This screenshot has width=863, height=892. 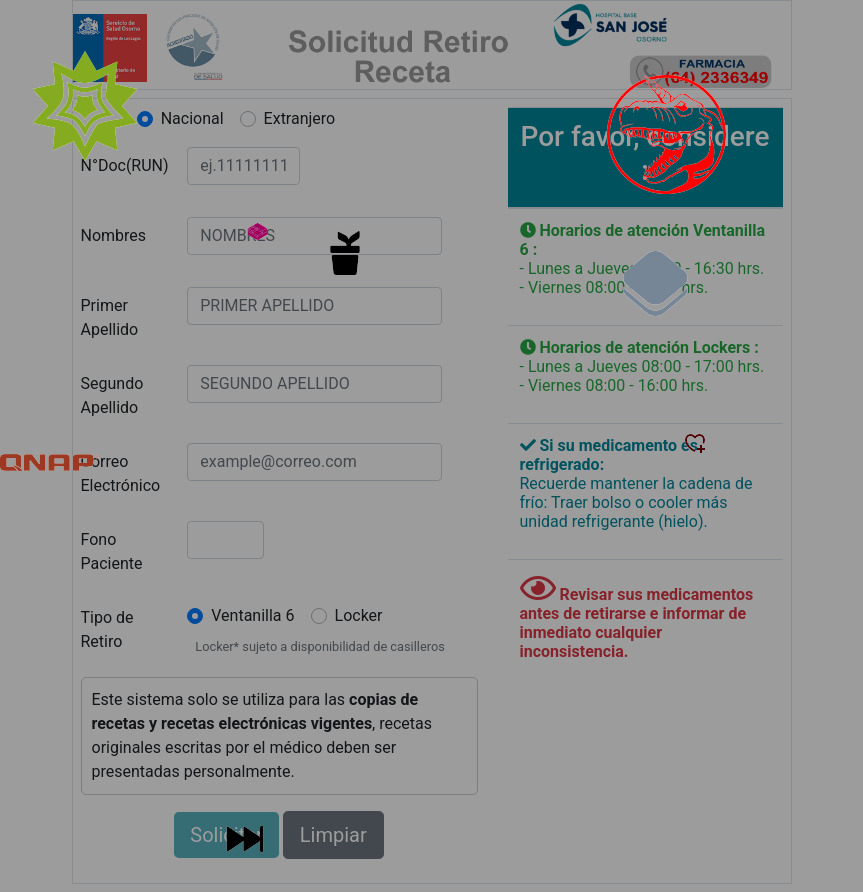 What do you see at coordinates (257, 231) in the screenshot?
I see `Linux Containers (LXC) logo` at bounding box center [257, 231].